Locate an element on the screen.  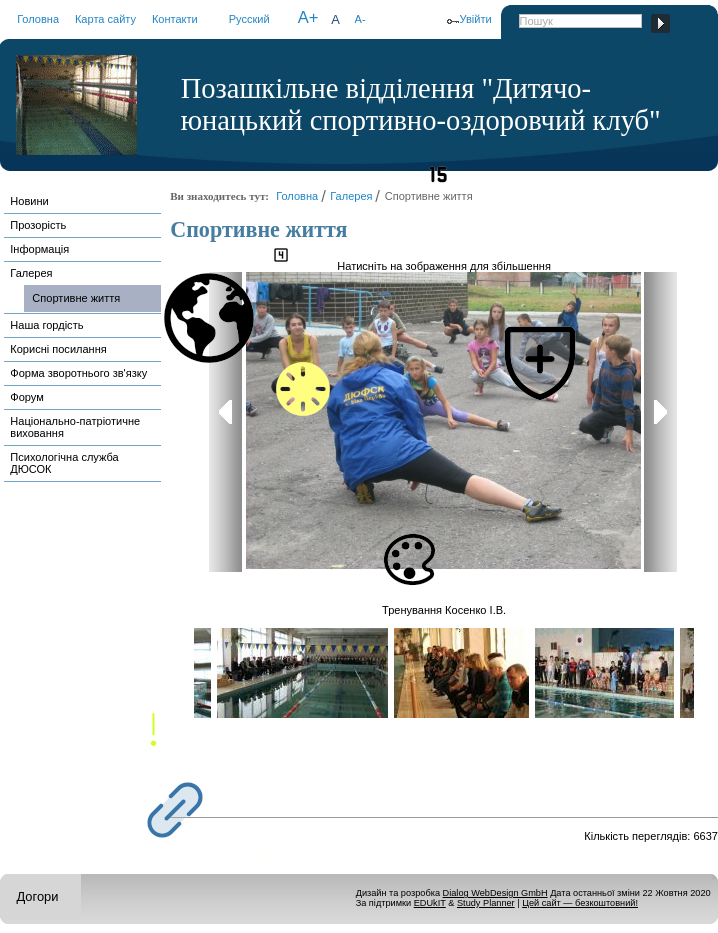
customize color or theme settings is located at coordinates (409, 559).